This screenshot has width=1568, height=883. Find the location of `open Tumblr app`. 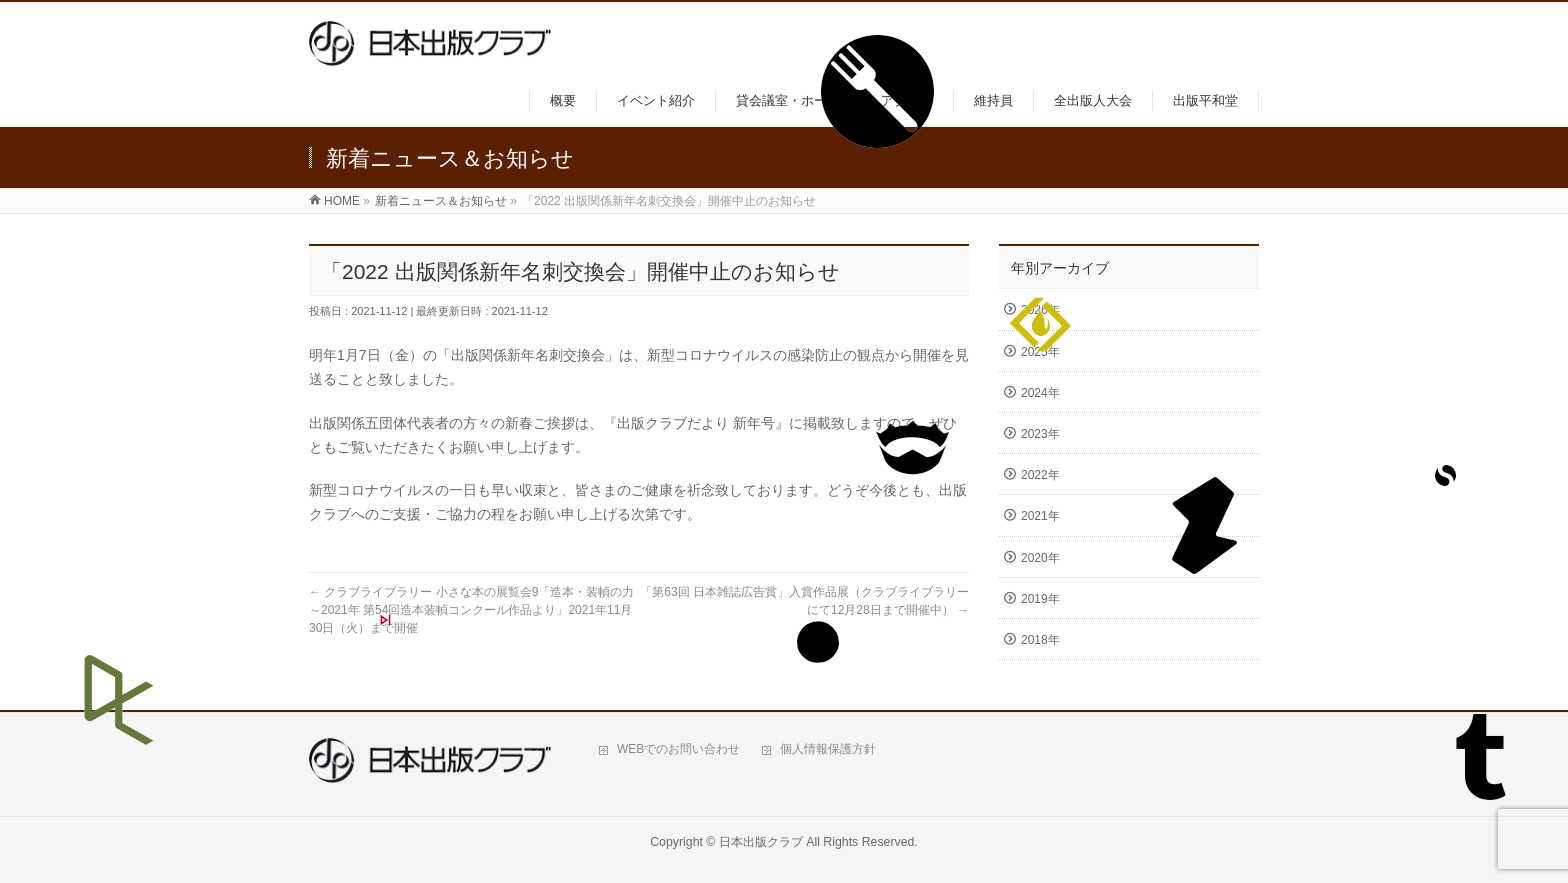

open Tumblr app is located at coordinates (1481, 757).